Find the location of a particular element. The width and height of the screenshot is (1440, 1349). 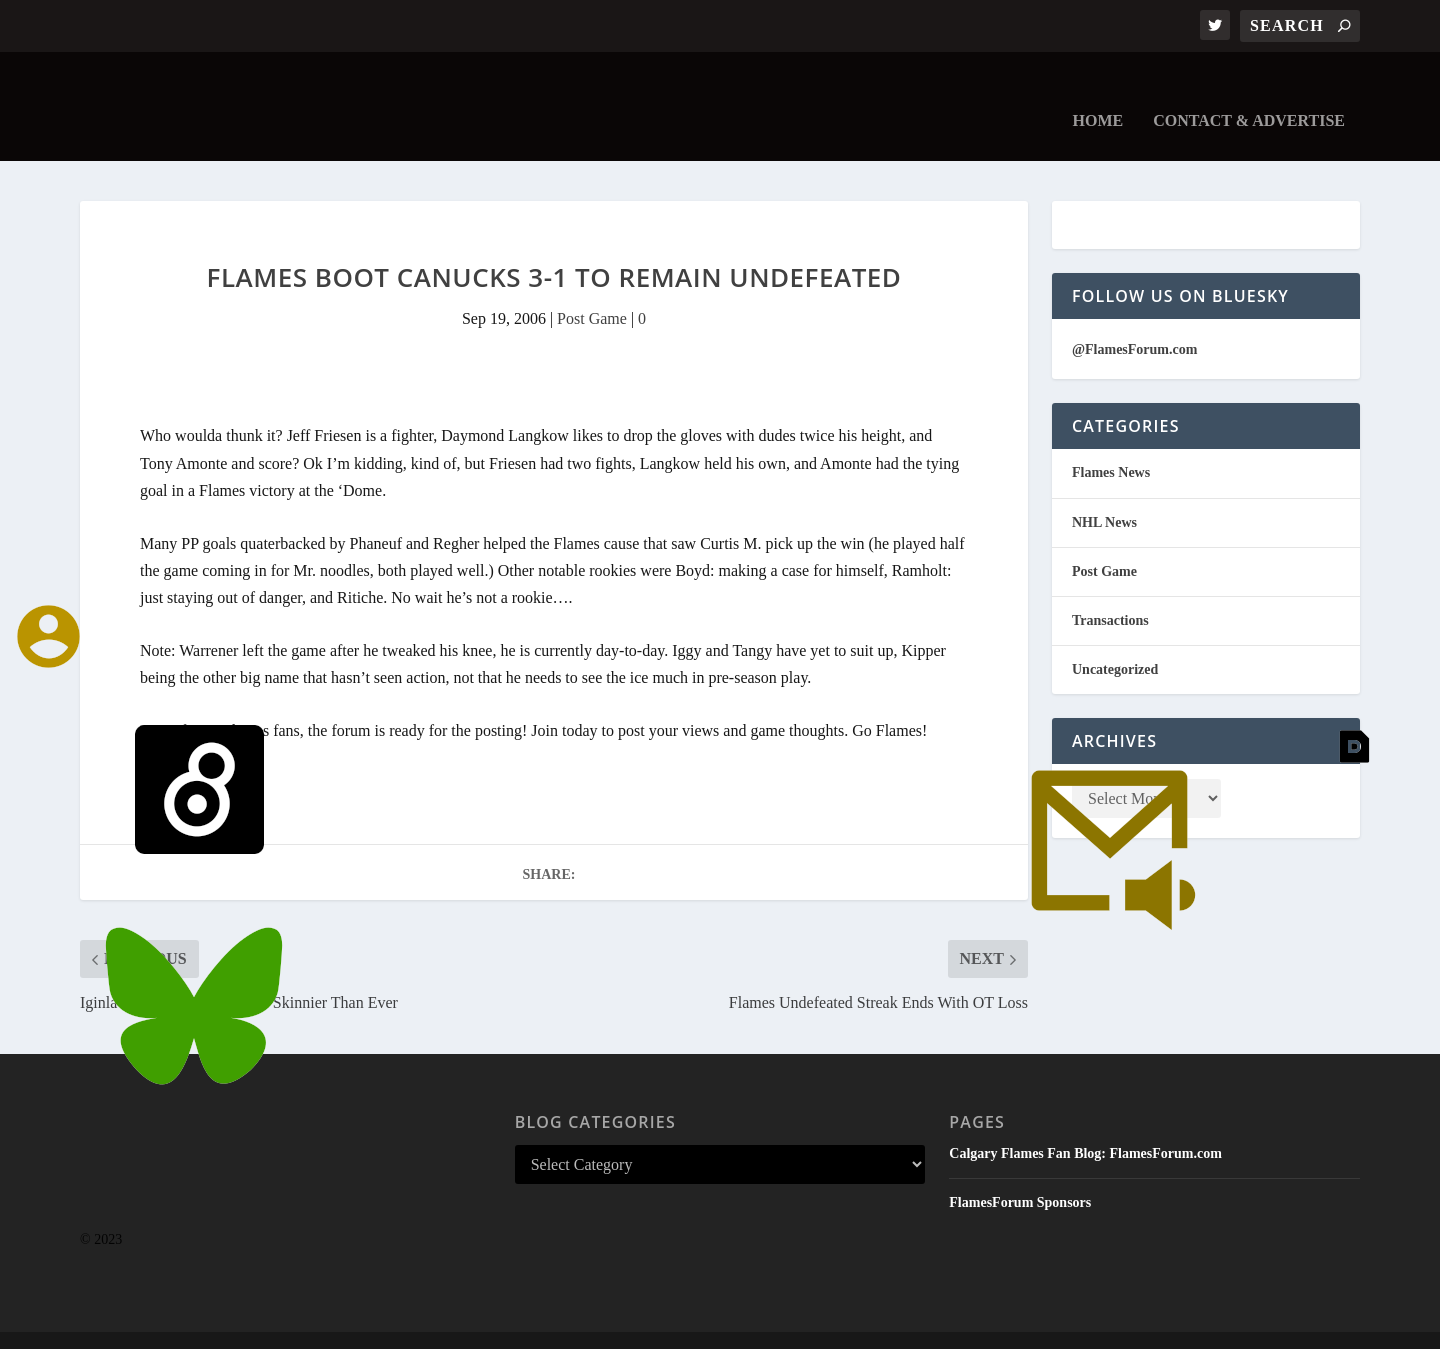

open Bluesky app is located at coordinates (194, 1006).